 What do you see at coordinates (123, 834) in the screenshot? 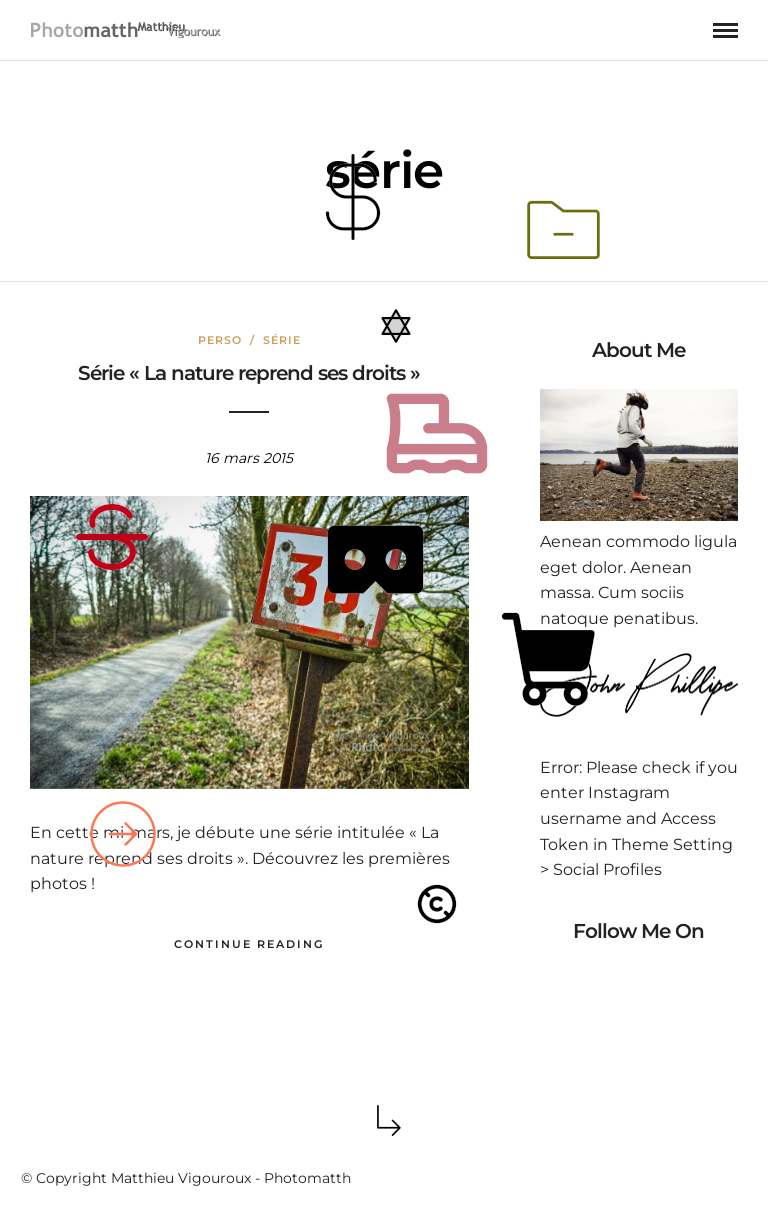
I see `proceed to next step` at bounding box center [123, 834].